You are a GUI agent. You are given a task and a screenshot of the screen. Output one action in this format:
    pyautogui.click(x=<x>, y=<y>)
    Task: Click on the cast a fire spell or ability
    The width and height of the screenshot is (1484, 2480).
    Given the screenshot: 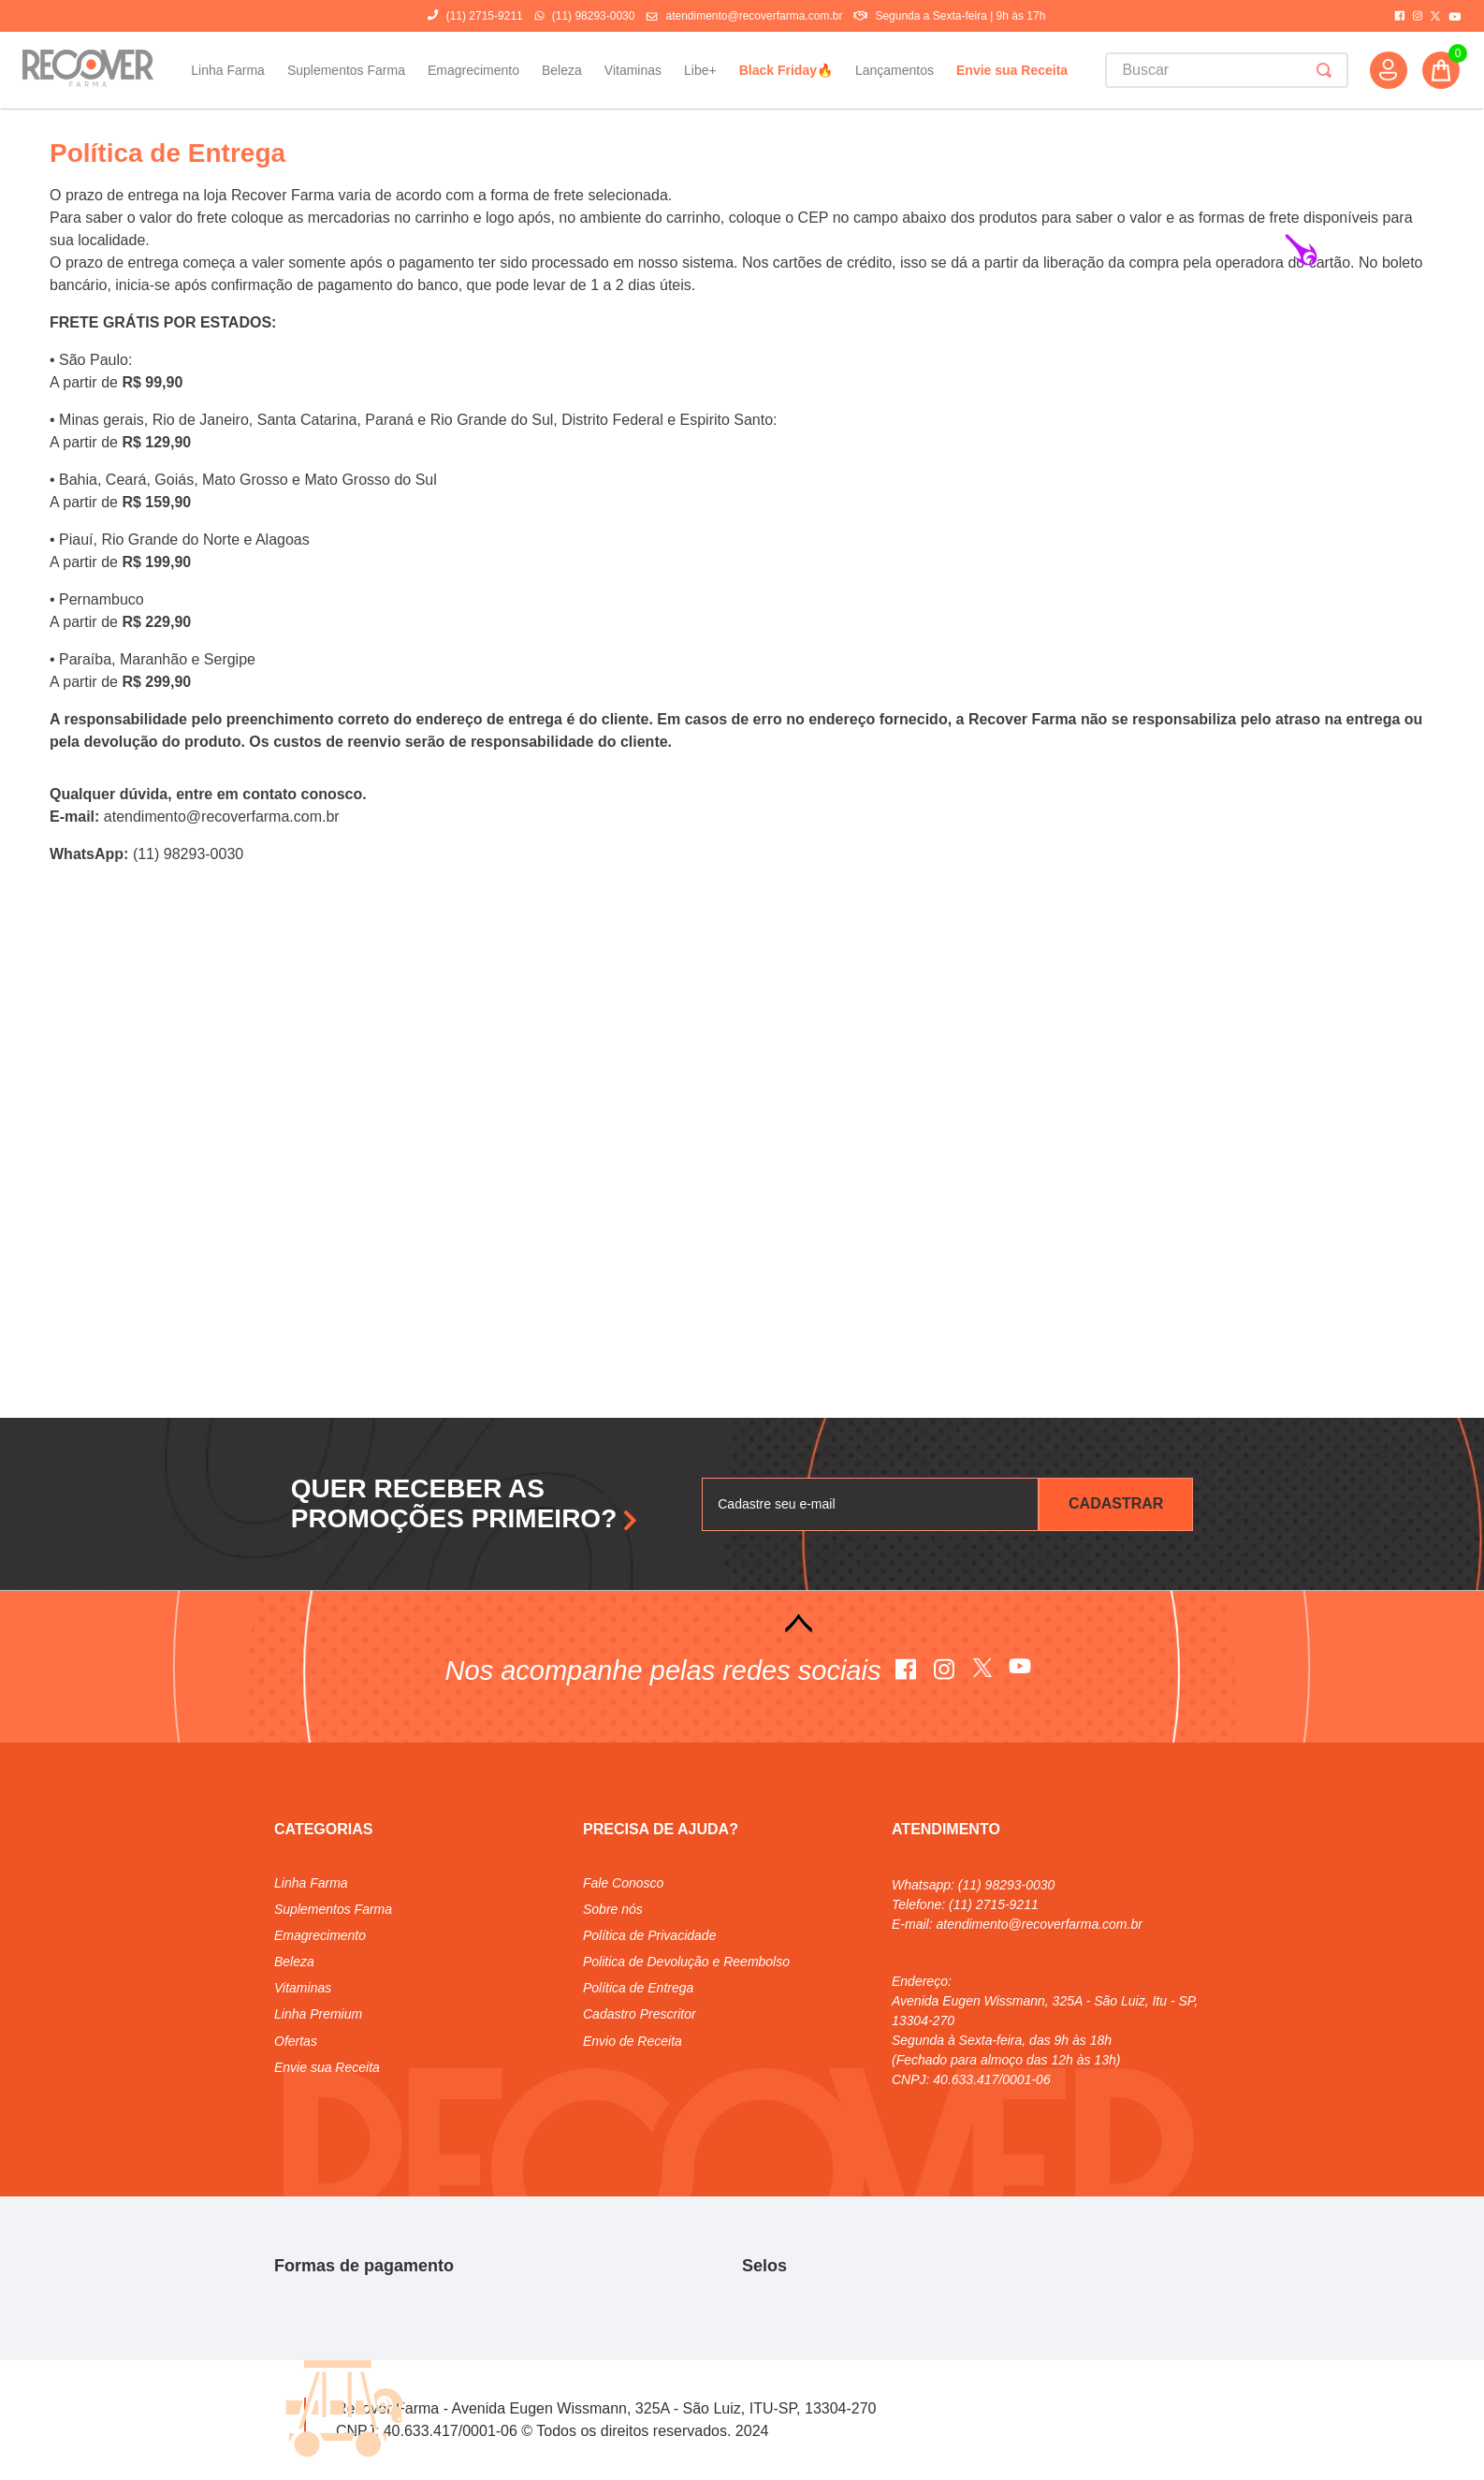 What is the action you would take?
    pyautogui.click(x=1302, y=250)
    